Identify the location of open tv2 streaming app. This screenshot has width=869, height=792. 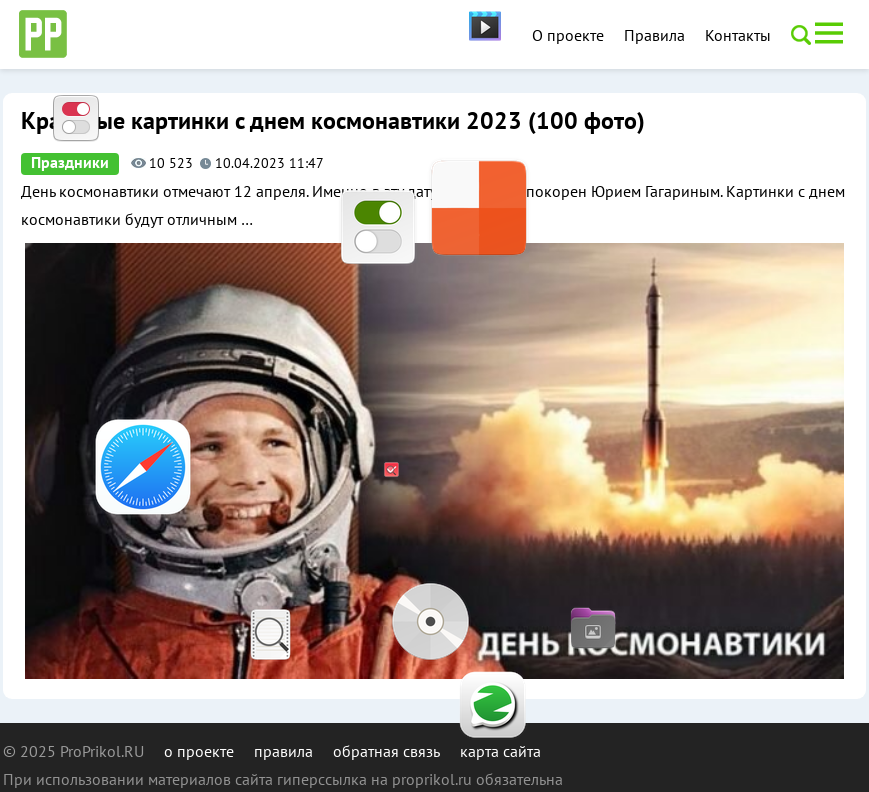
(485, 26).